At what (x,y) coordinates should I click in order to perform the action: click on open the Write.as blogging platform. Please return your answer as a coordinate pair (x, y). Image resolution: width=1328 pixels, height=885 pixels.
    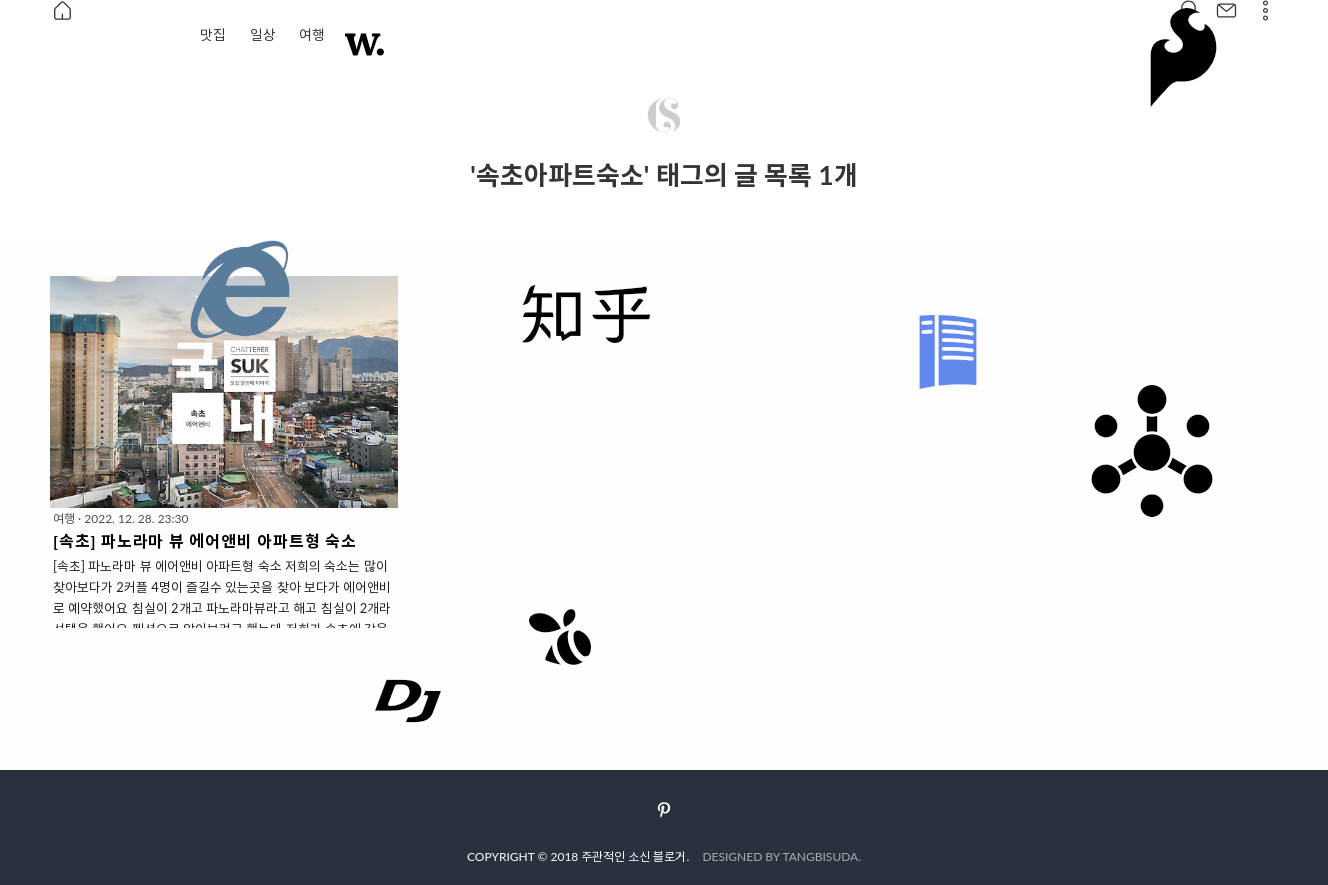
    Looking at the image, I should click on (364, 44).